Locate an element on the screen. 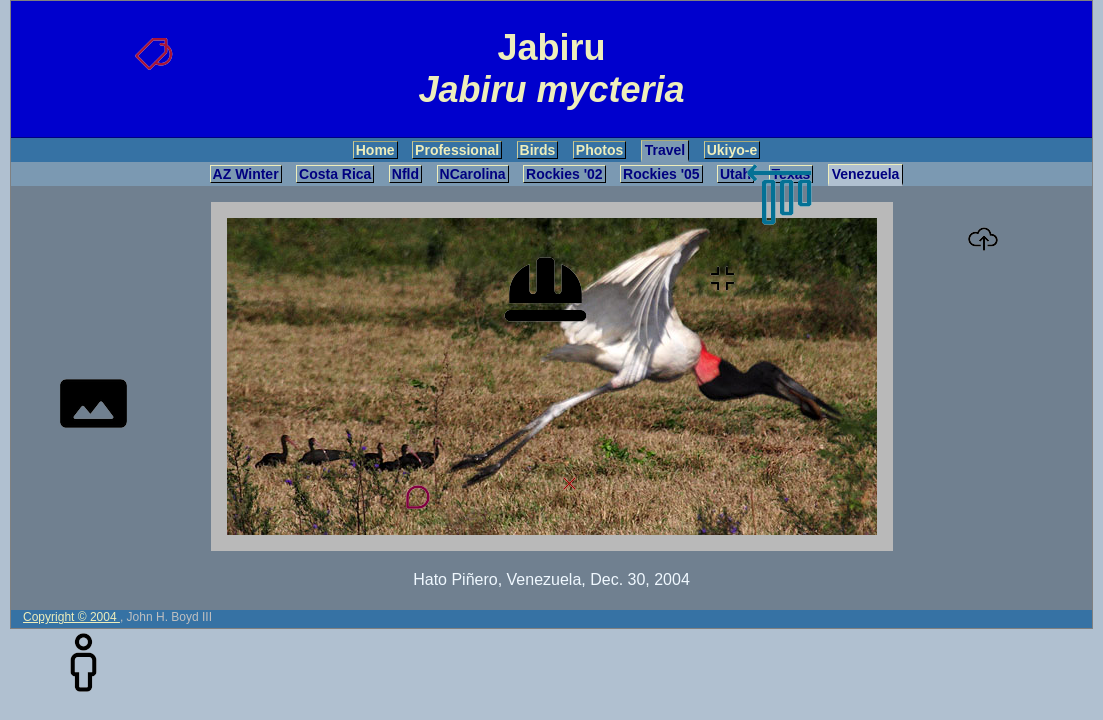 The image size is (1103, 720). view panoramic photos is located at coordinates (93, 403).